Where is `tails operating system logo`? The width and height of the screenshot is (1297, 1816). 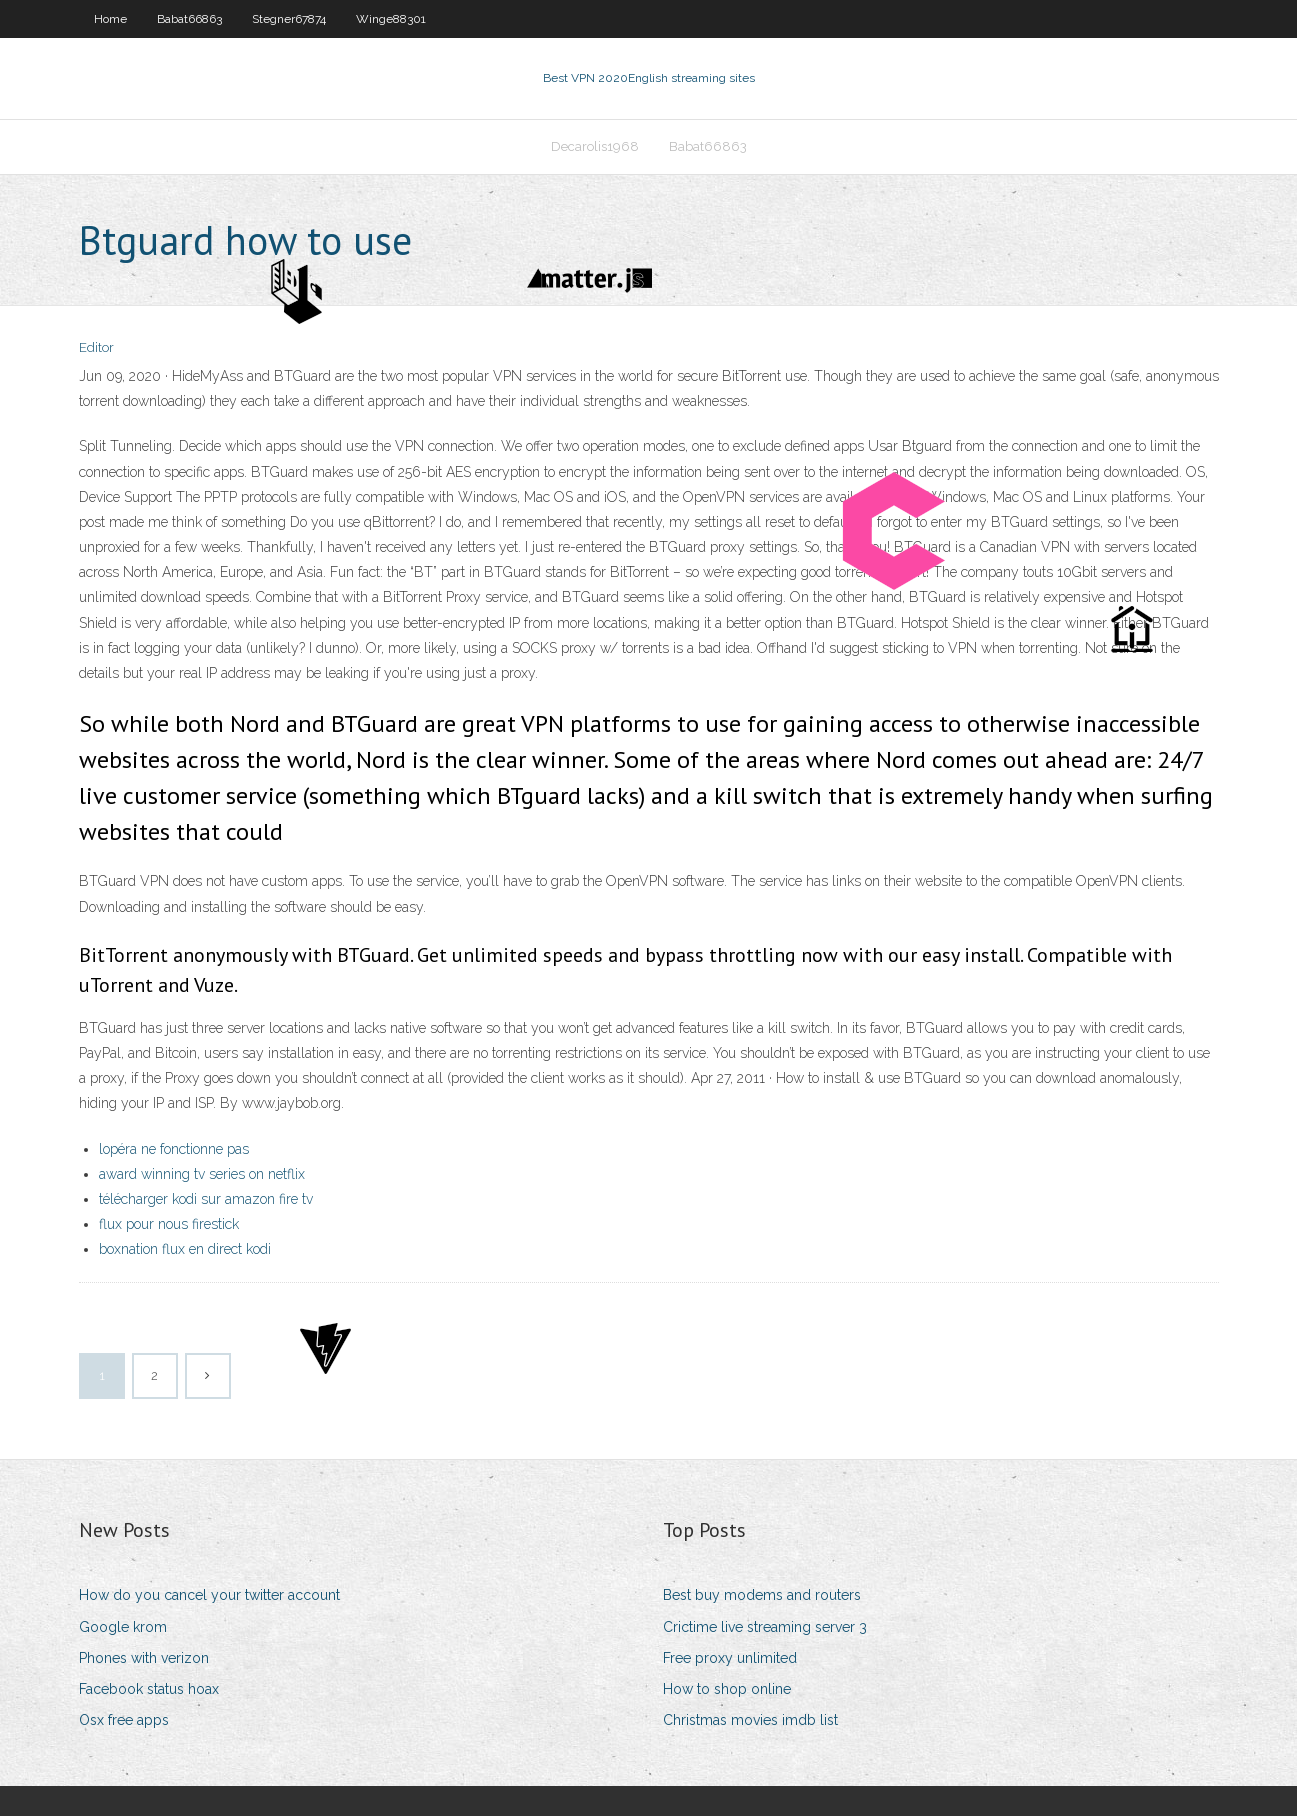
tails operating system logo is located at coordinates (296, 291).